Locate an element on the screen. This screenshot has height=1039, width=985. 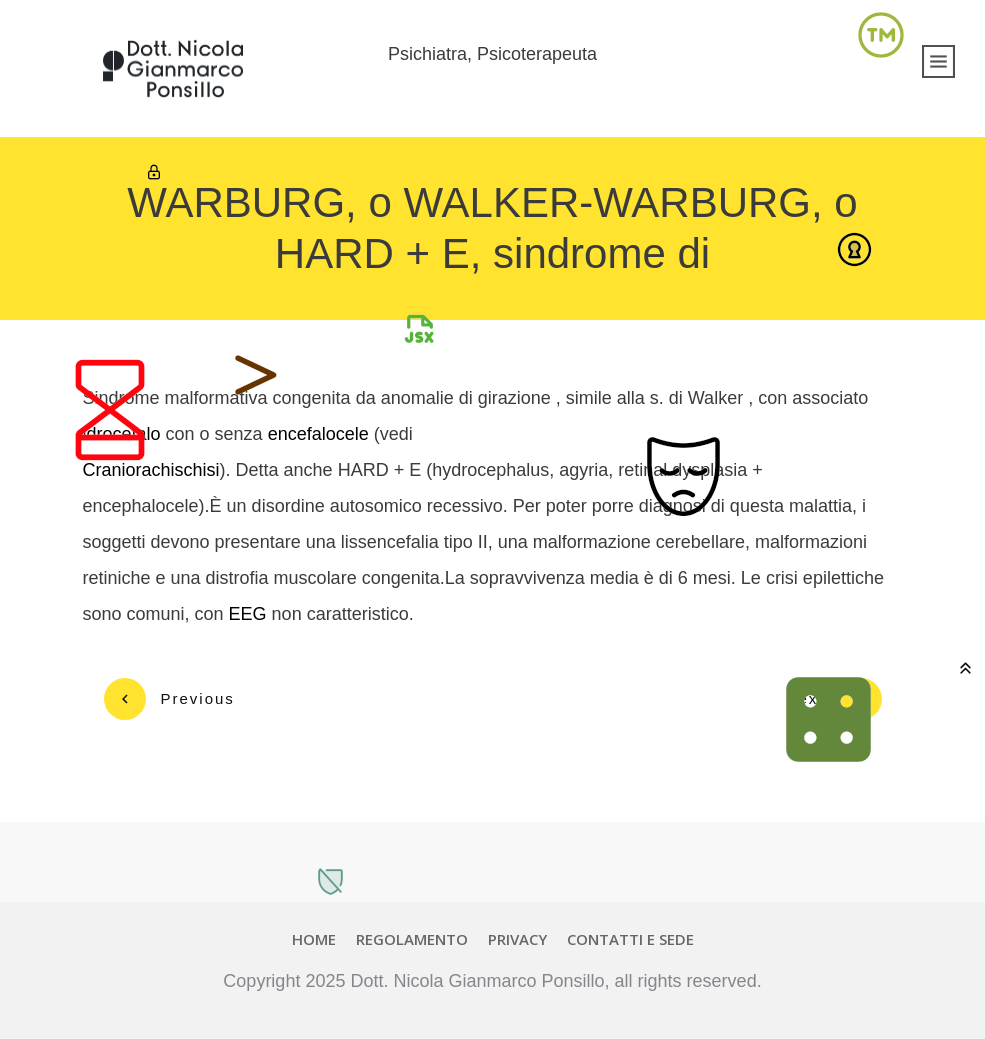
jsx file type indicator is located at coordinates (420, 330).